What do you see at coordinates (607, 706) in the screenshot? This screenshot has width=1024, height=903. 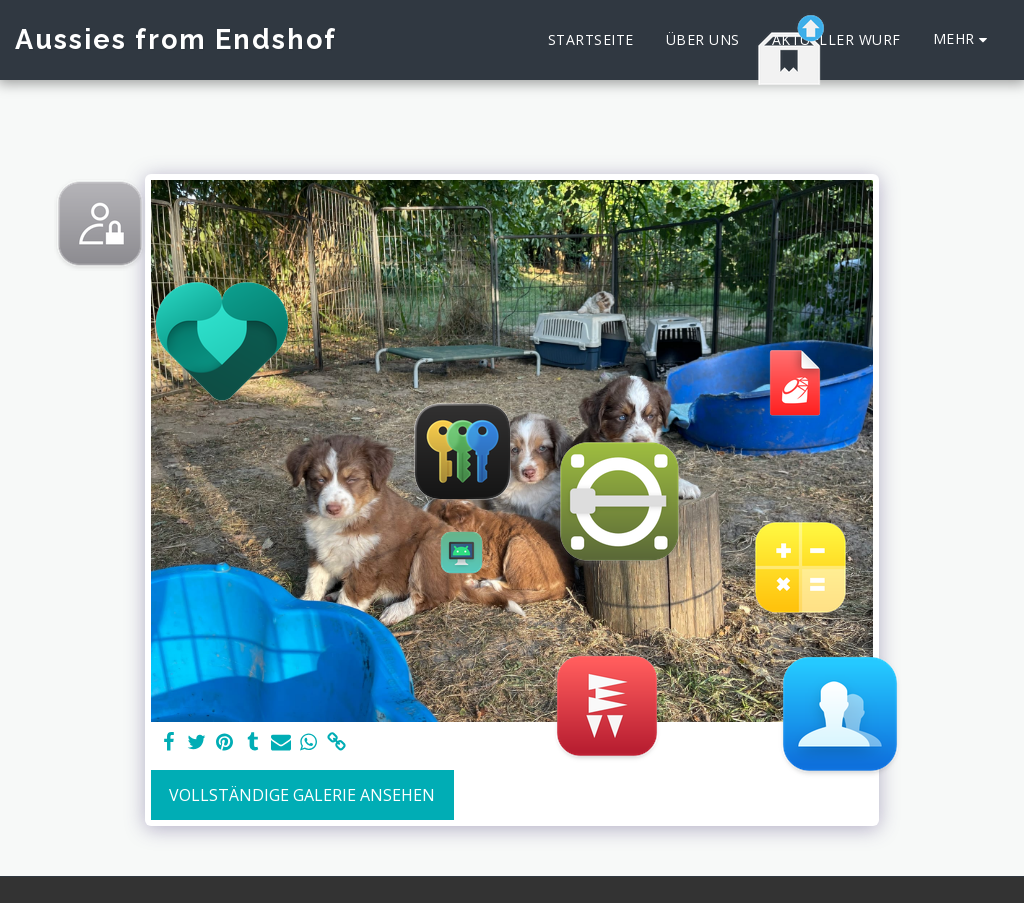 I see `open persepolis download manager` at bounding box center [607, 706].